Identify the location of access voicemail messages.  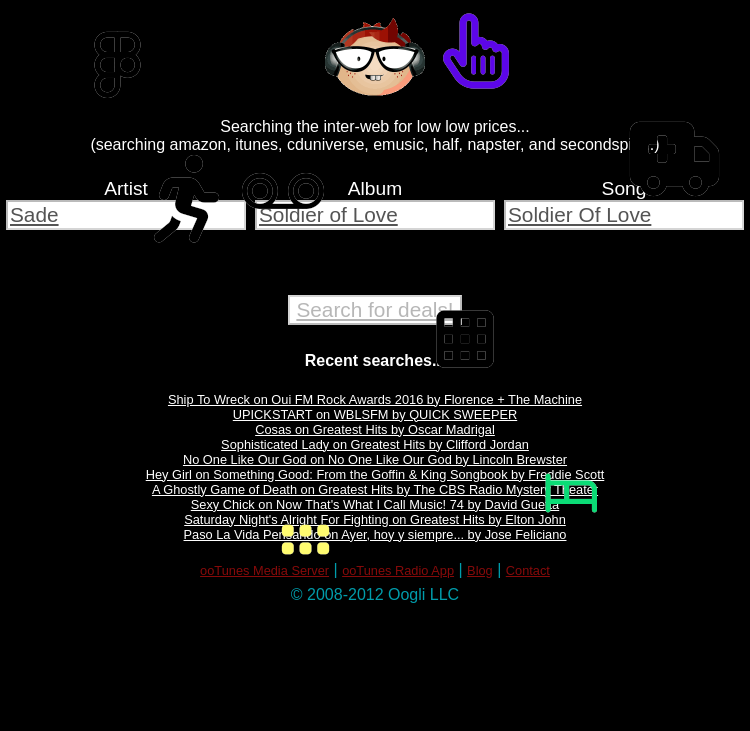
(283, 191).